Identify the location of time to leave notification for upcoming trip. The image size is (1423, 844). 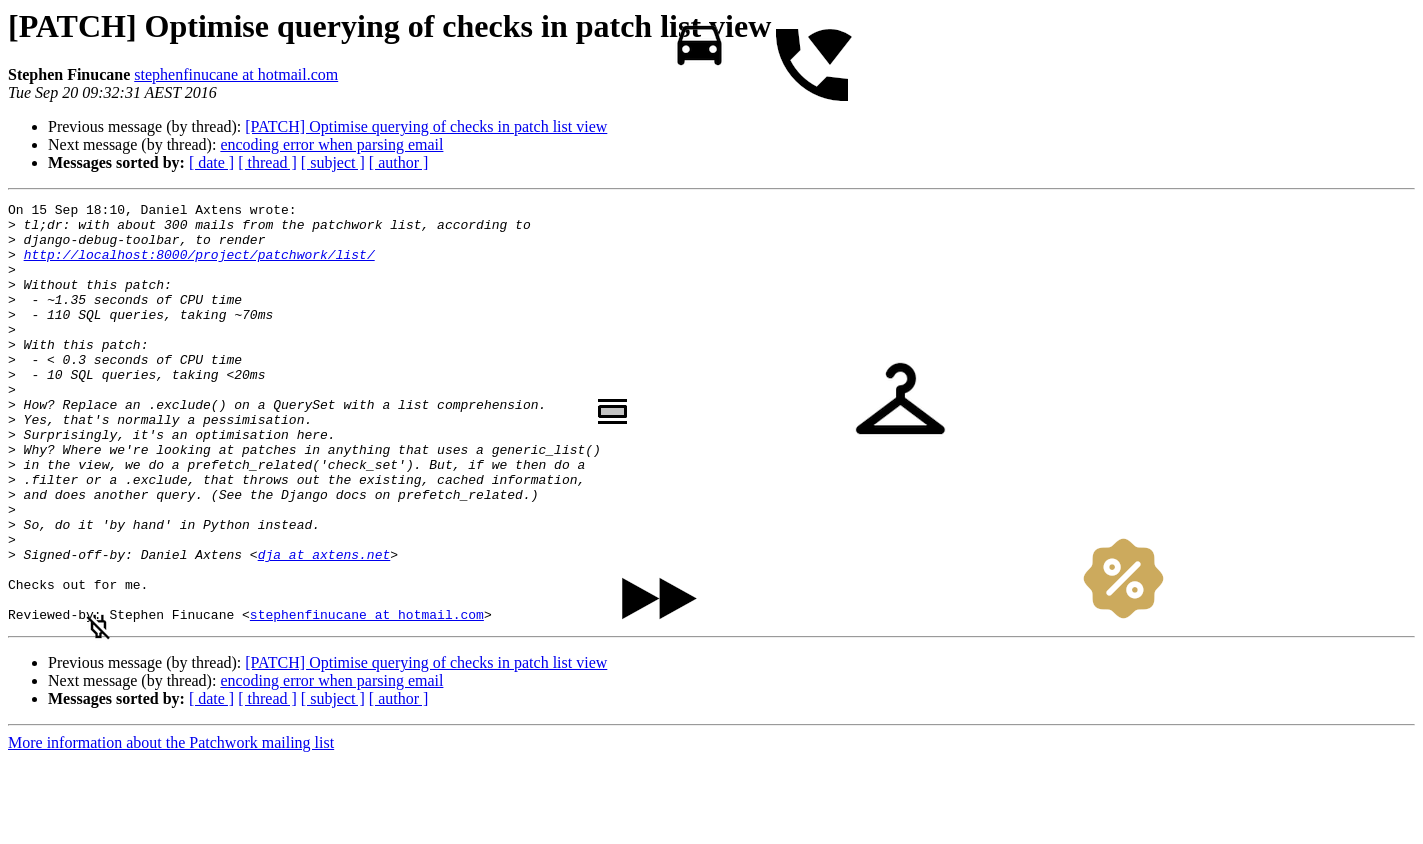
(699, 45).